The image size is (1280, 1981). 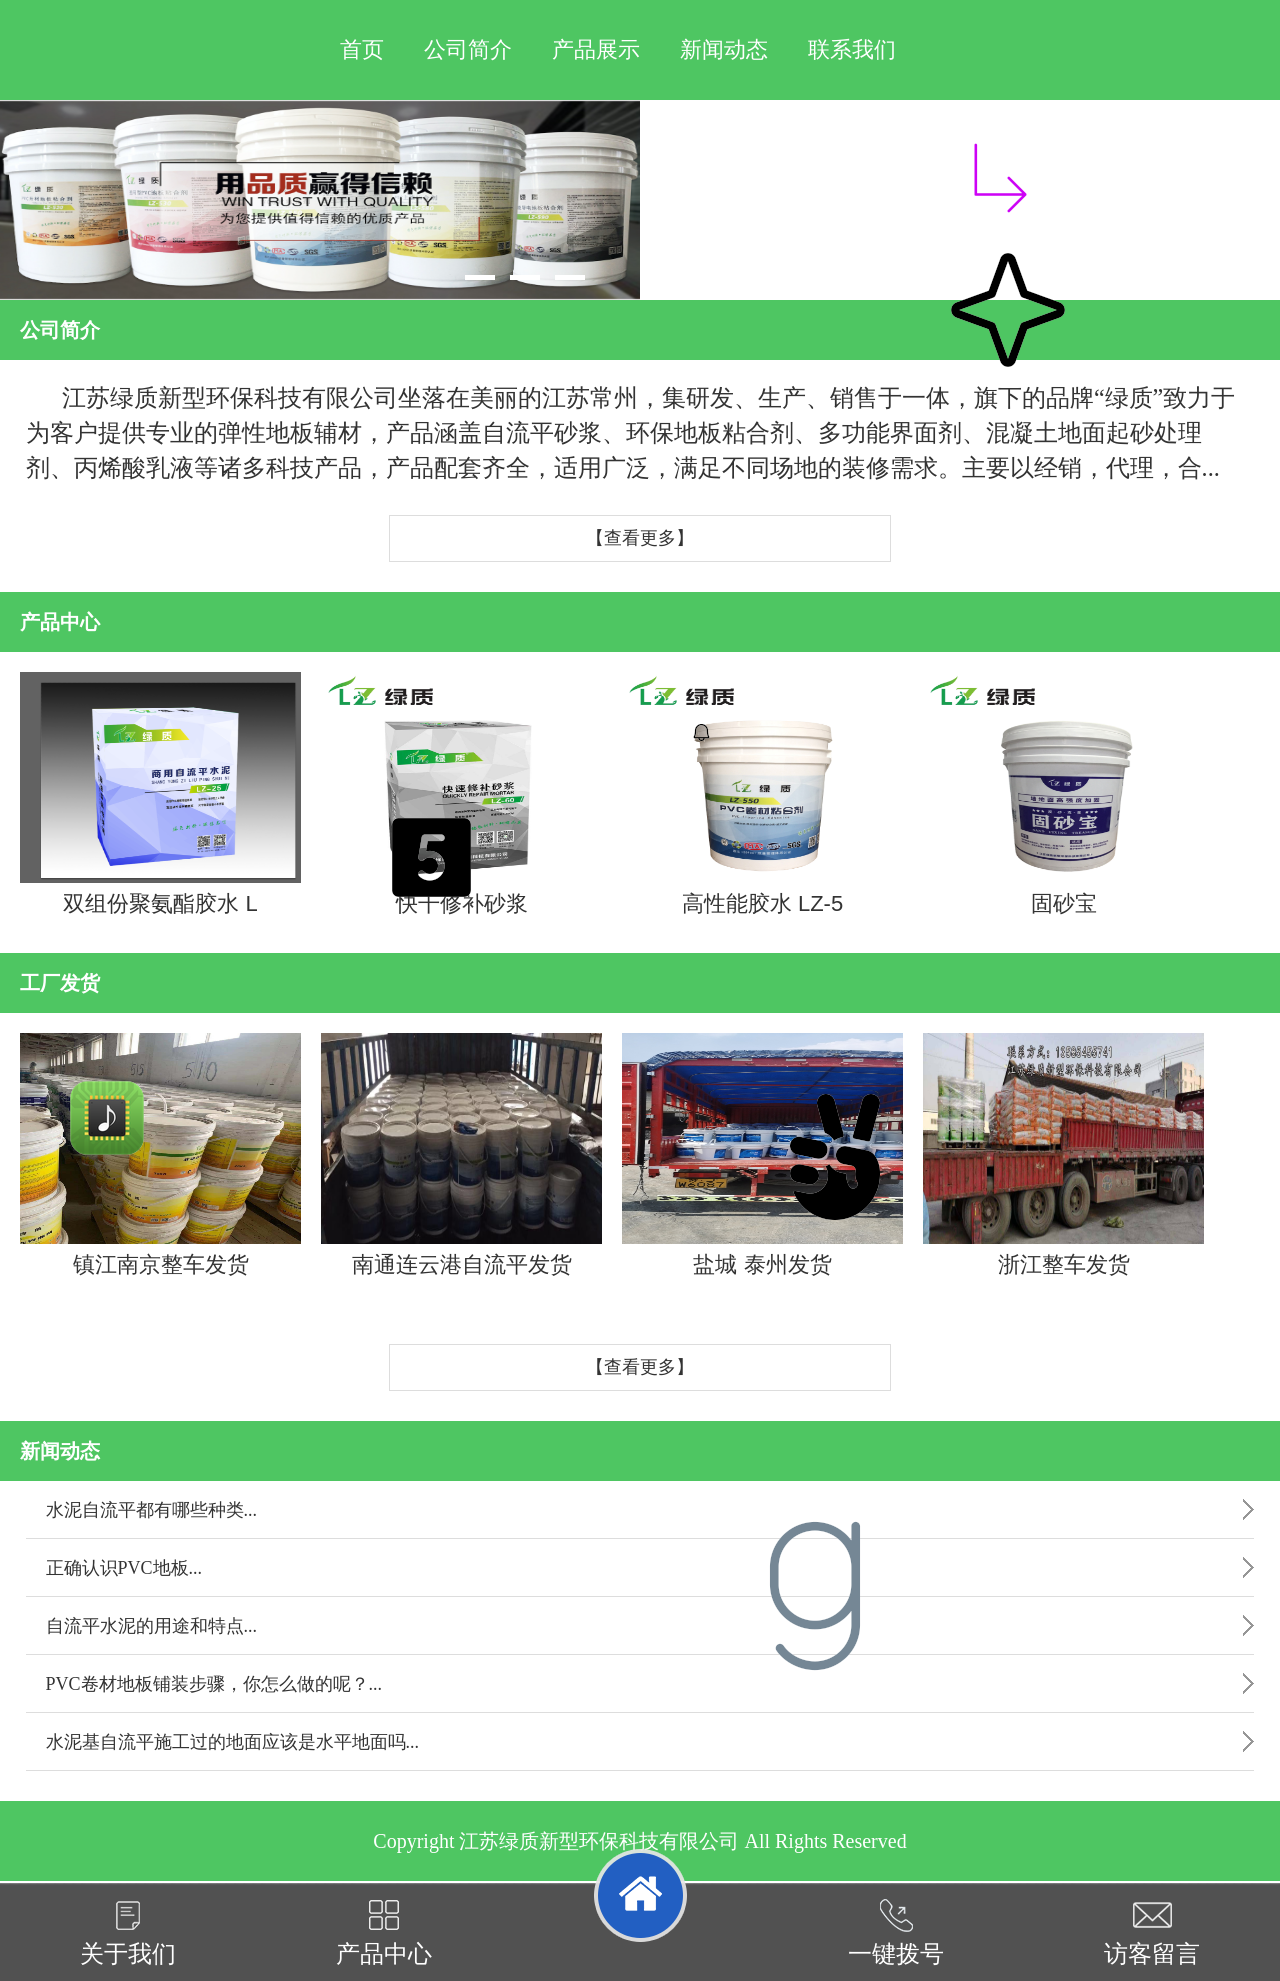 What do you see at coordinates (107, 1118) in the screenshot?
I see `audio card or sound hardware device` at bounding box center [107, 1118].